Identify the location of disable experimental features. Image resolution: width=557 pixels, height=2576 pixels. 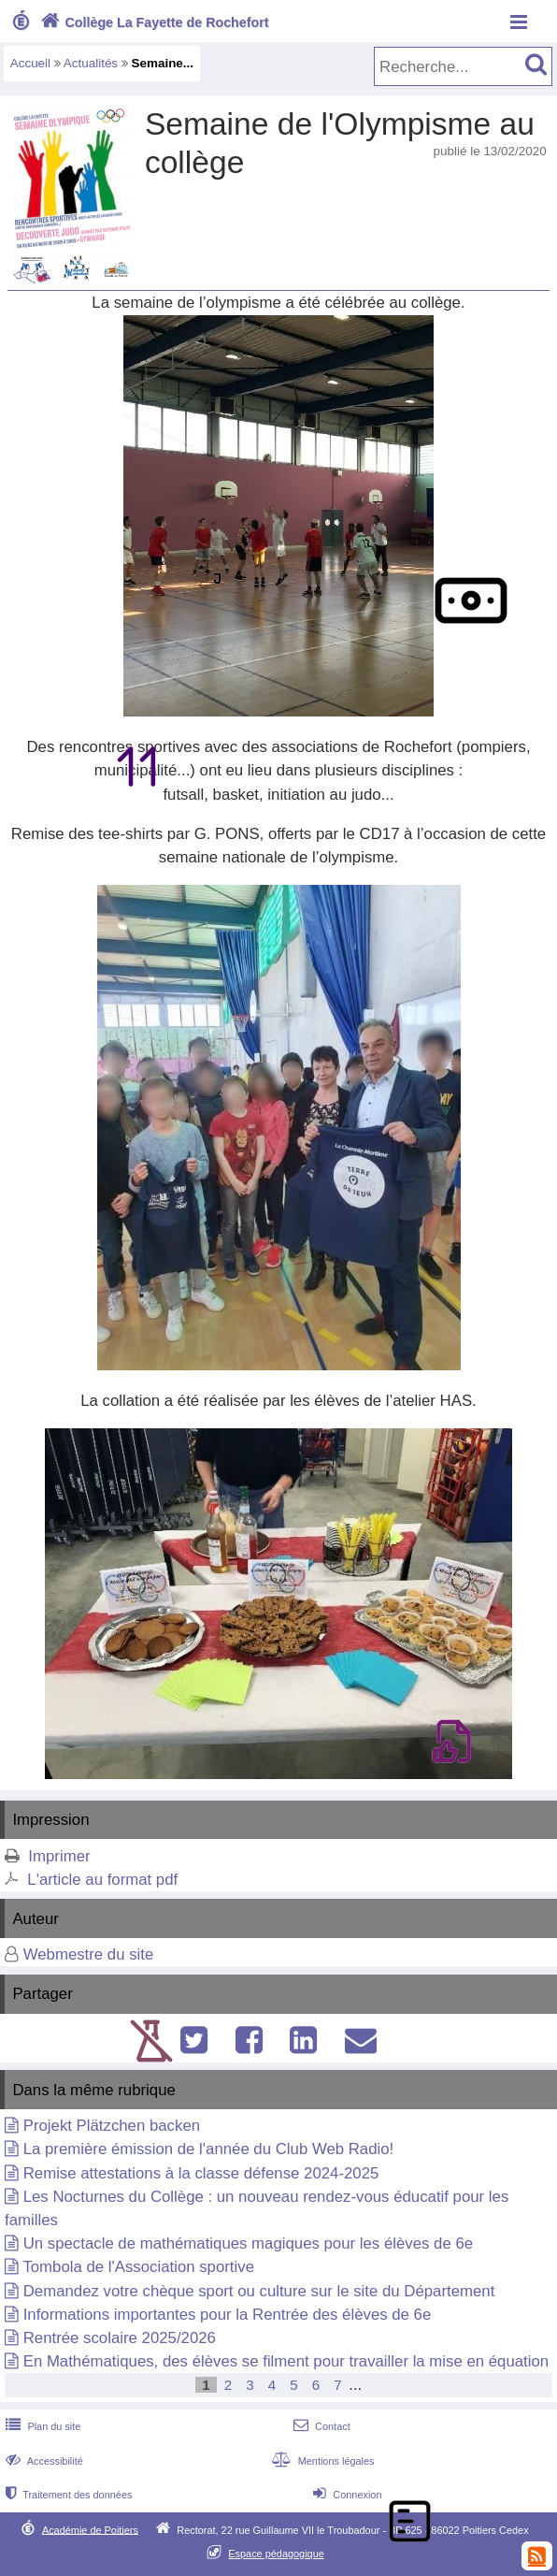
(151, 2041).